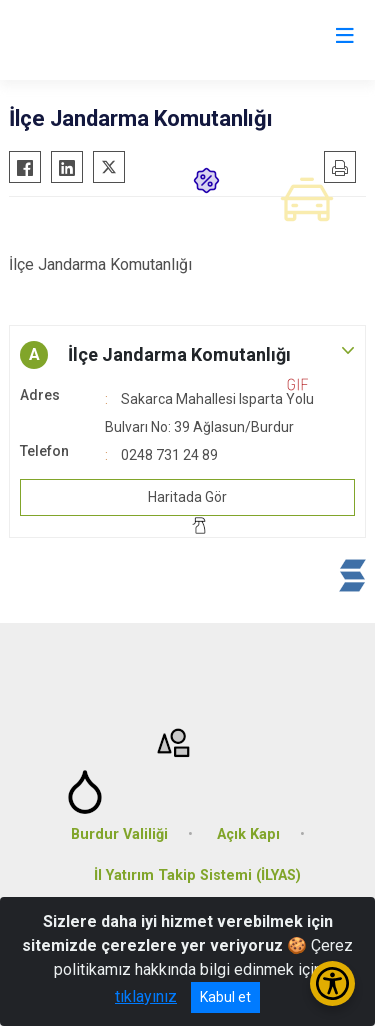 The height and width of the screenshot is (1026, 375). I want to click on adjust water or hydration settings, so click(85, 791).